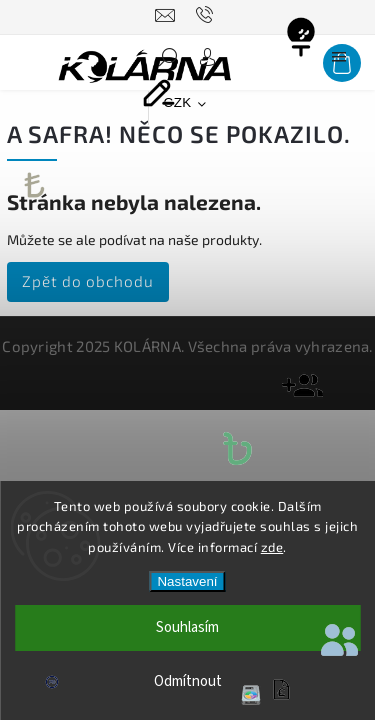  I want to click on indicates public domain content, so click(52, 682).